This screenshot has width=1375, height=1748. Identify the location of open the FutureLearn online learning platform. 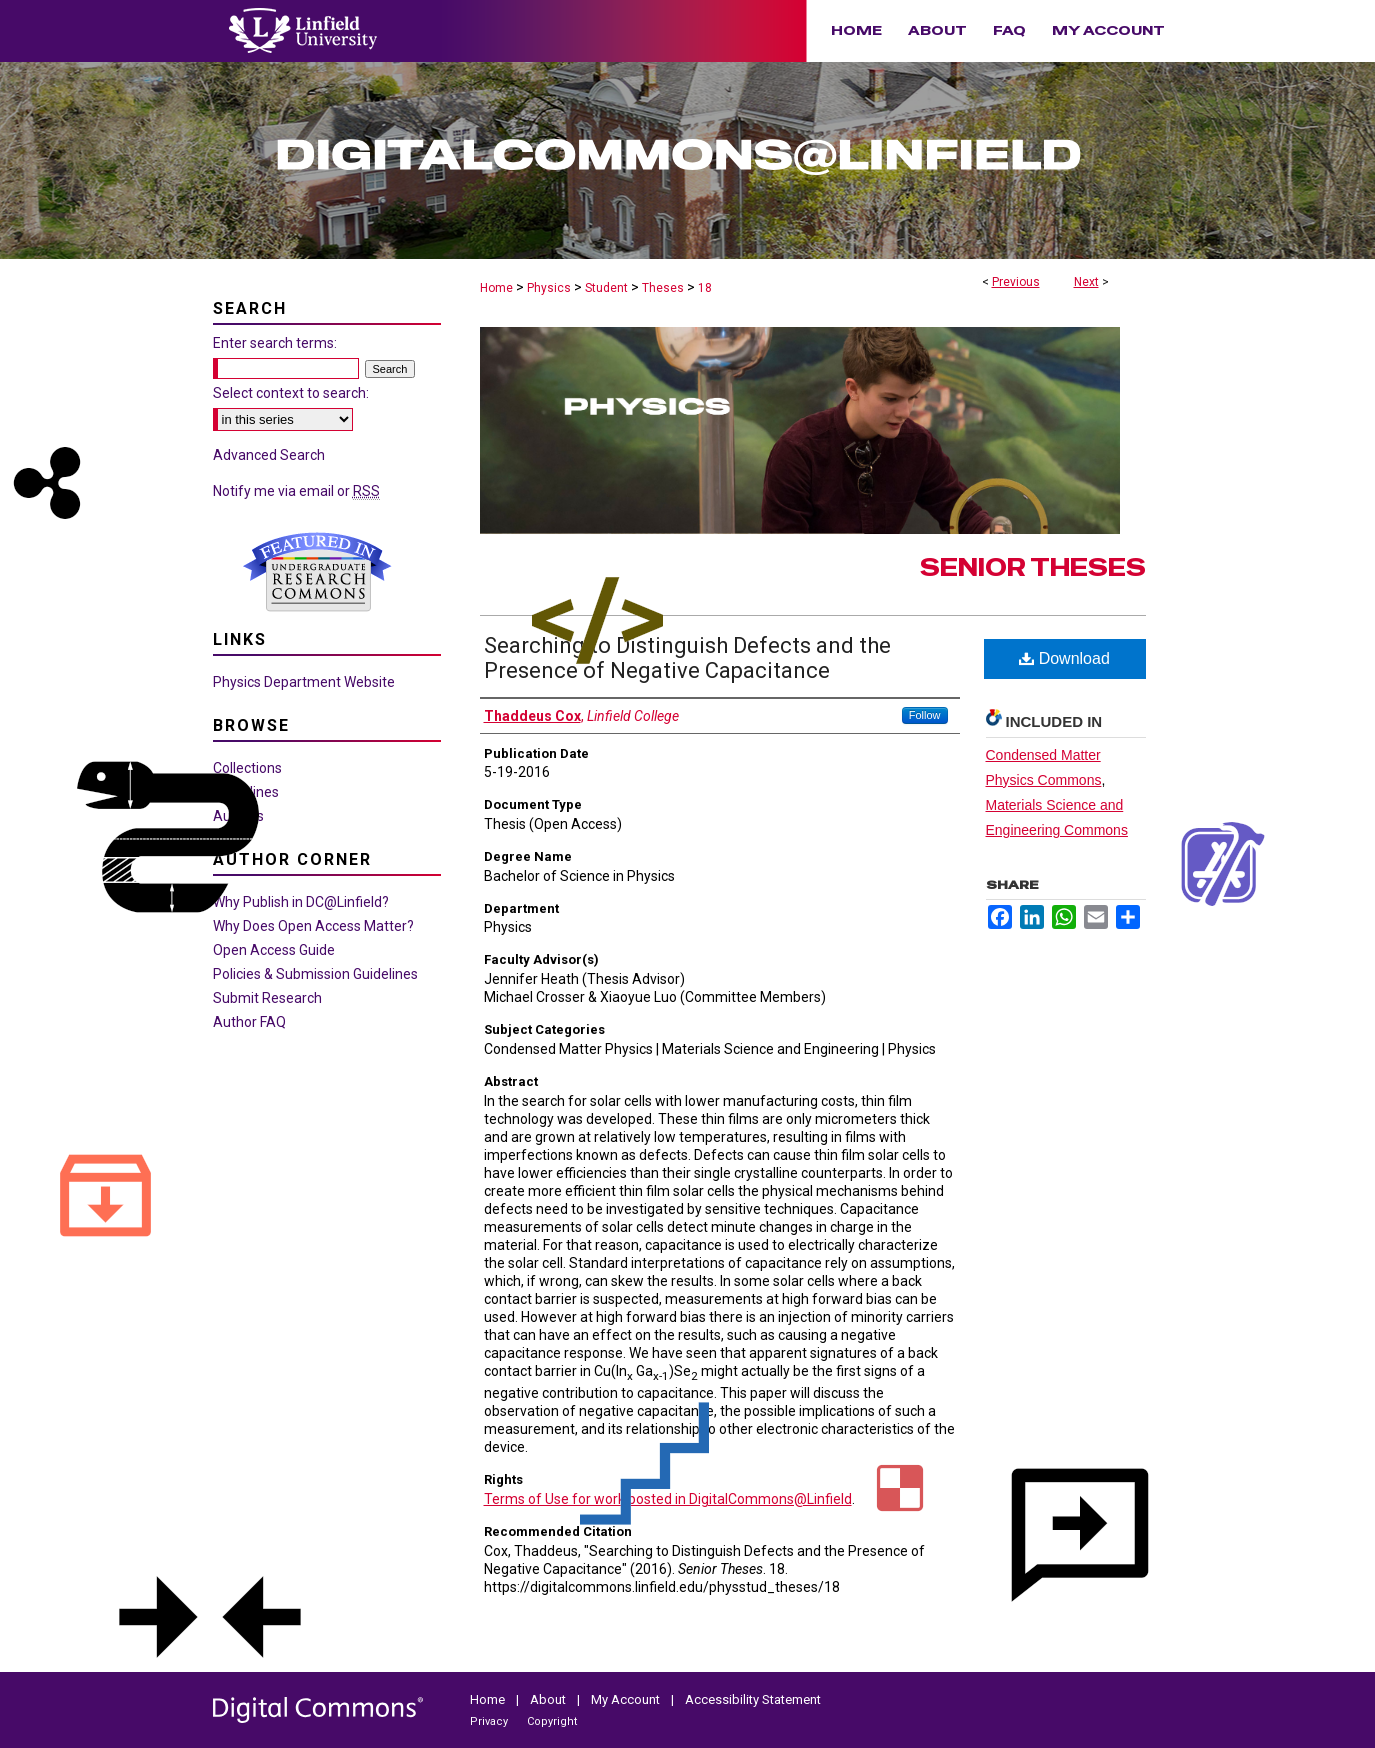
(644, 1463).